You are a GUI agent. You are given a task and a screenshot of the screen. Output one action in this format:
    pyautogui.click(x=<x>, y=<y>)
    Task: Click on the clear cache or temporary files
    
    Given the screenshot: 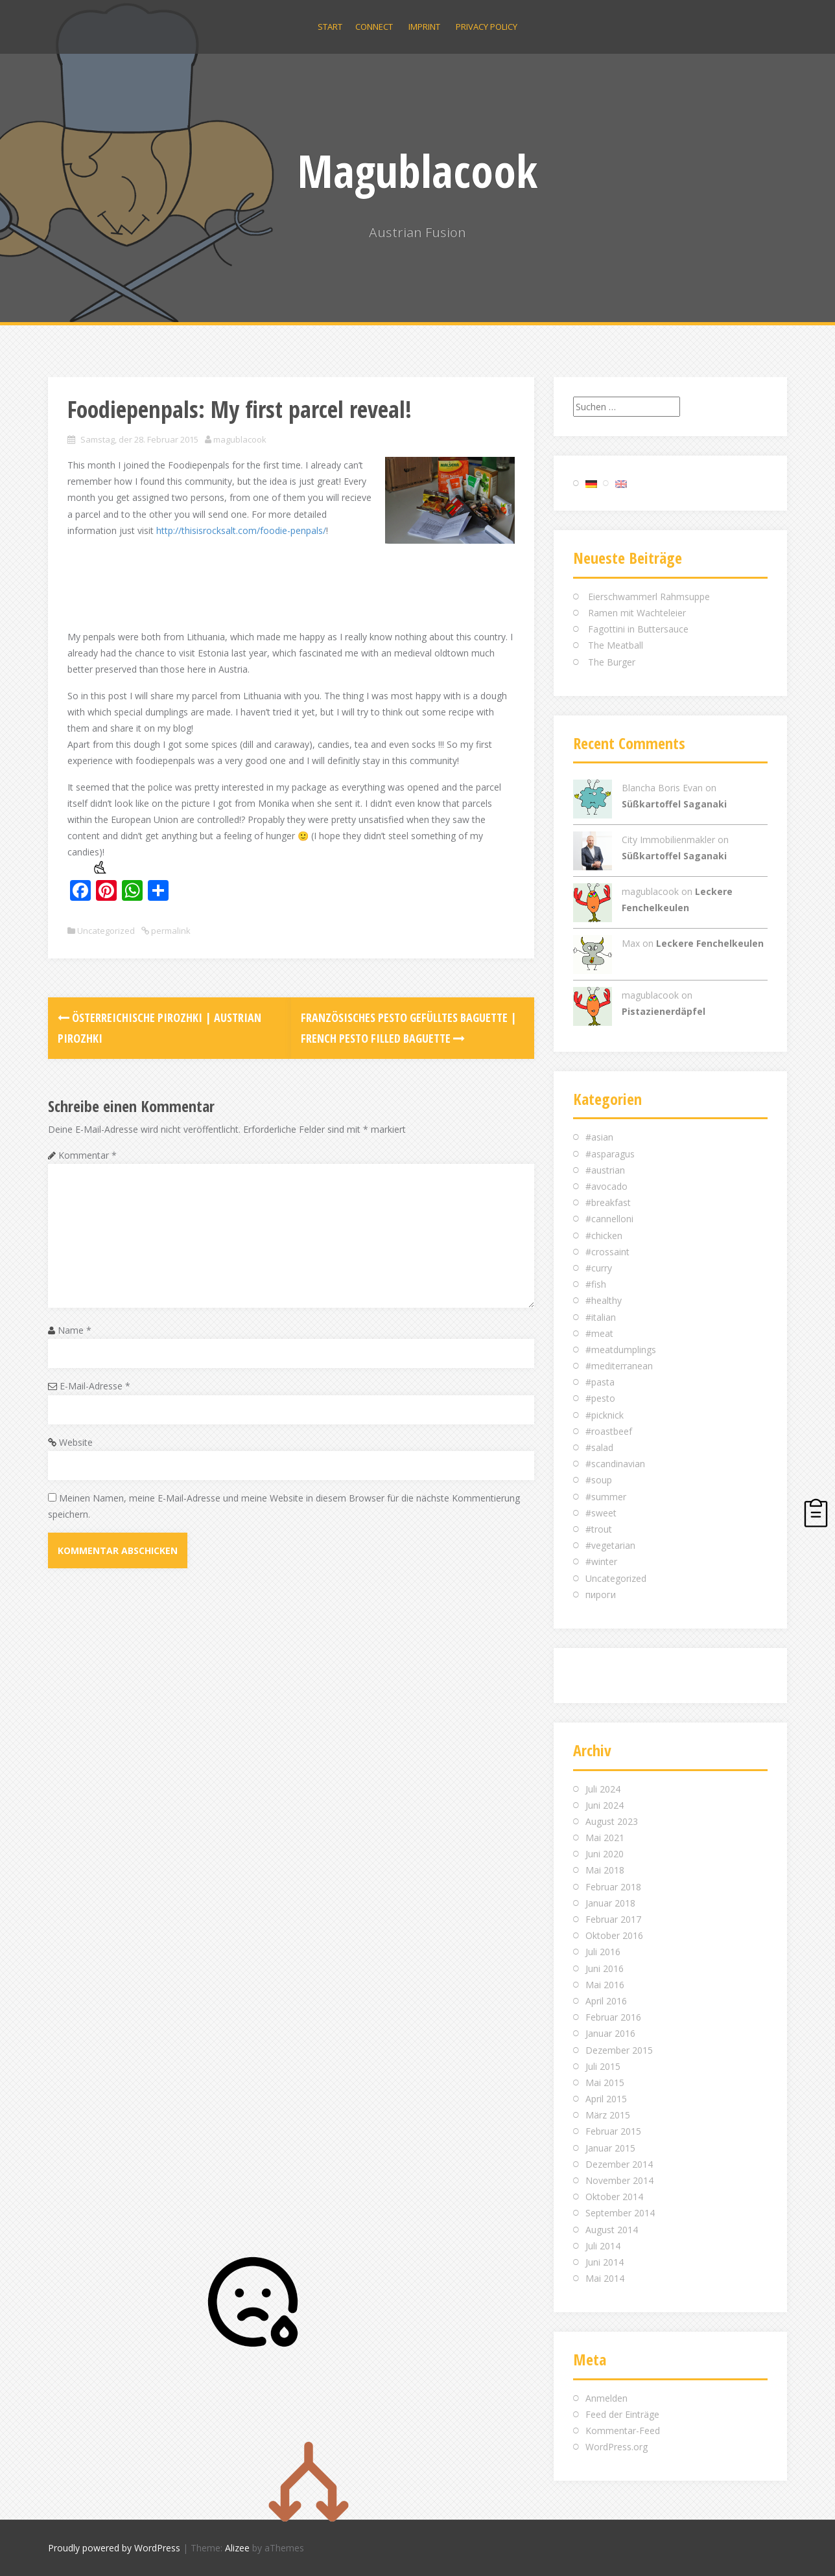 What is the action you would take?
    pyautogui.click(x=100, y=868)
    